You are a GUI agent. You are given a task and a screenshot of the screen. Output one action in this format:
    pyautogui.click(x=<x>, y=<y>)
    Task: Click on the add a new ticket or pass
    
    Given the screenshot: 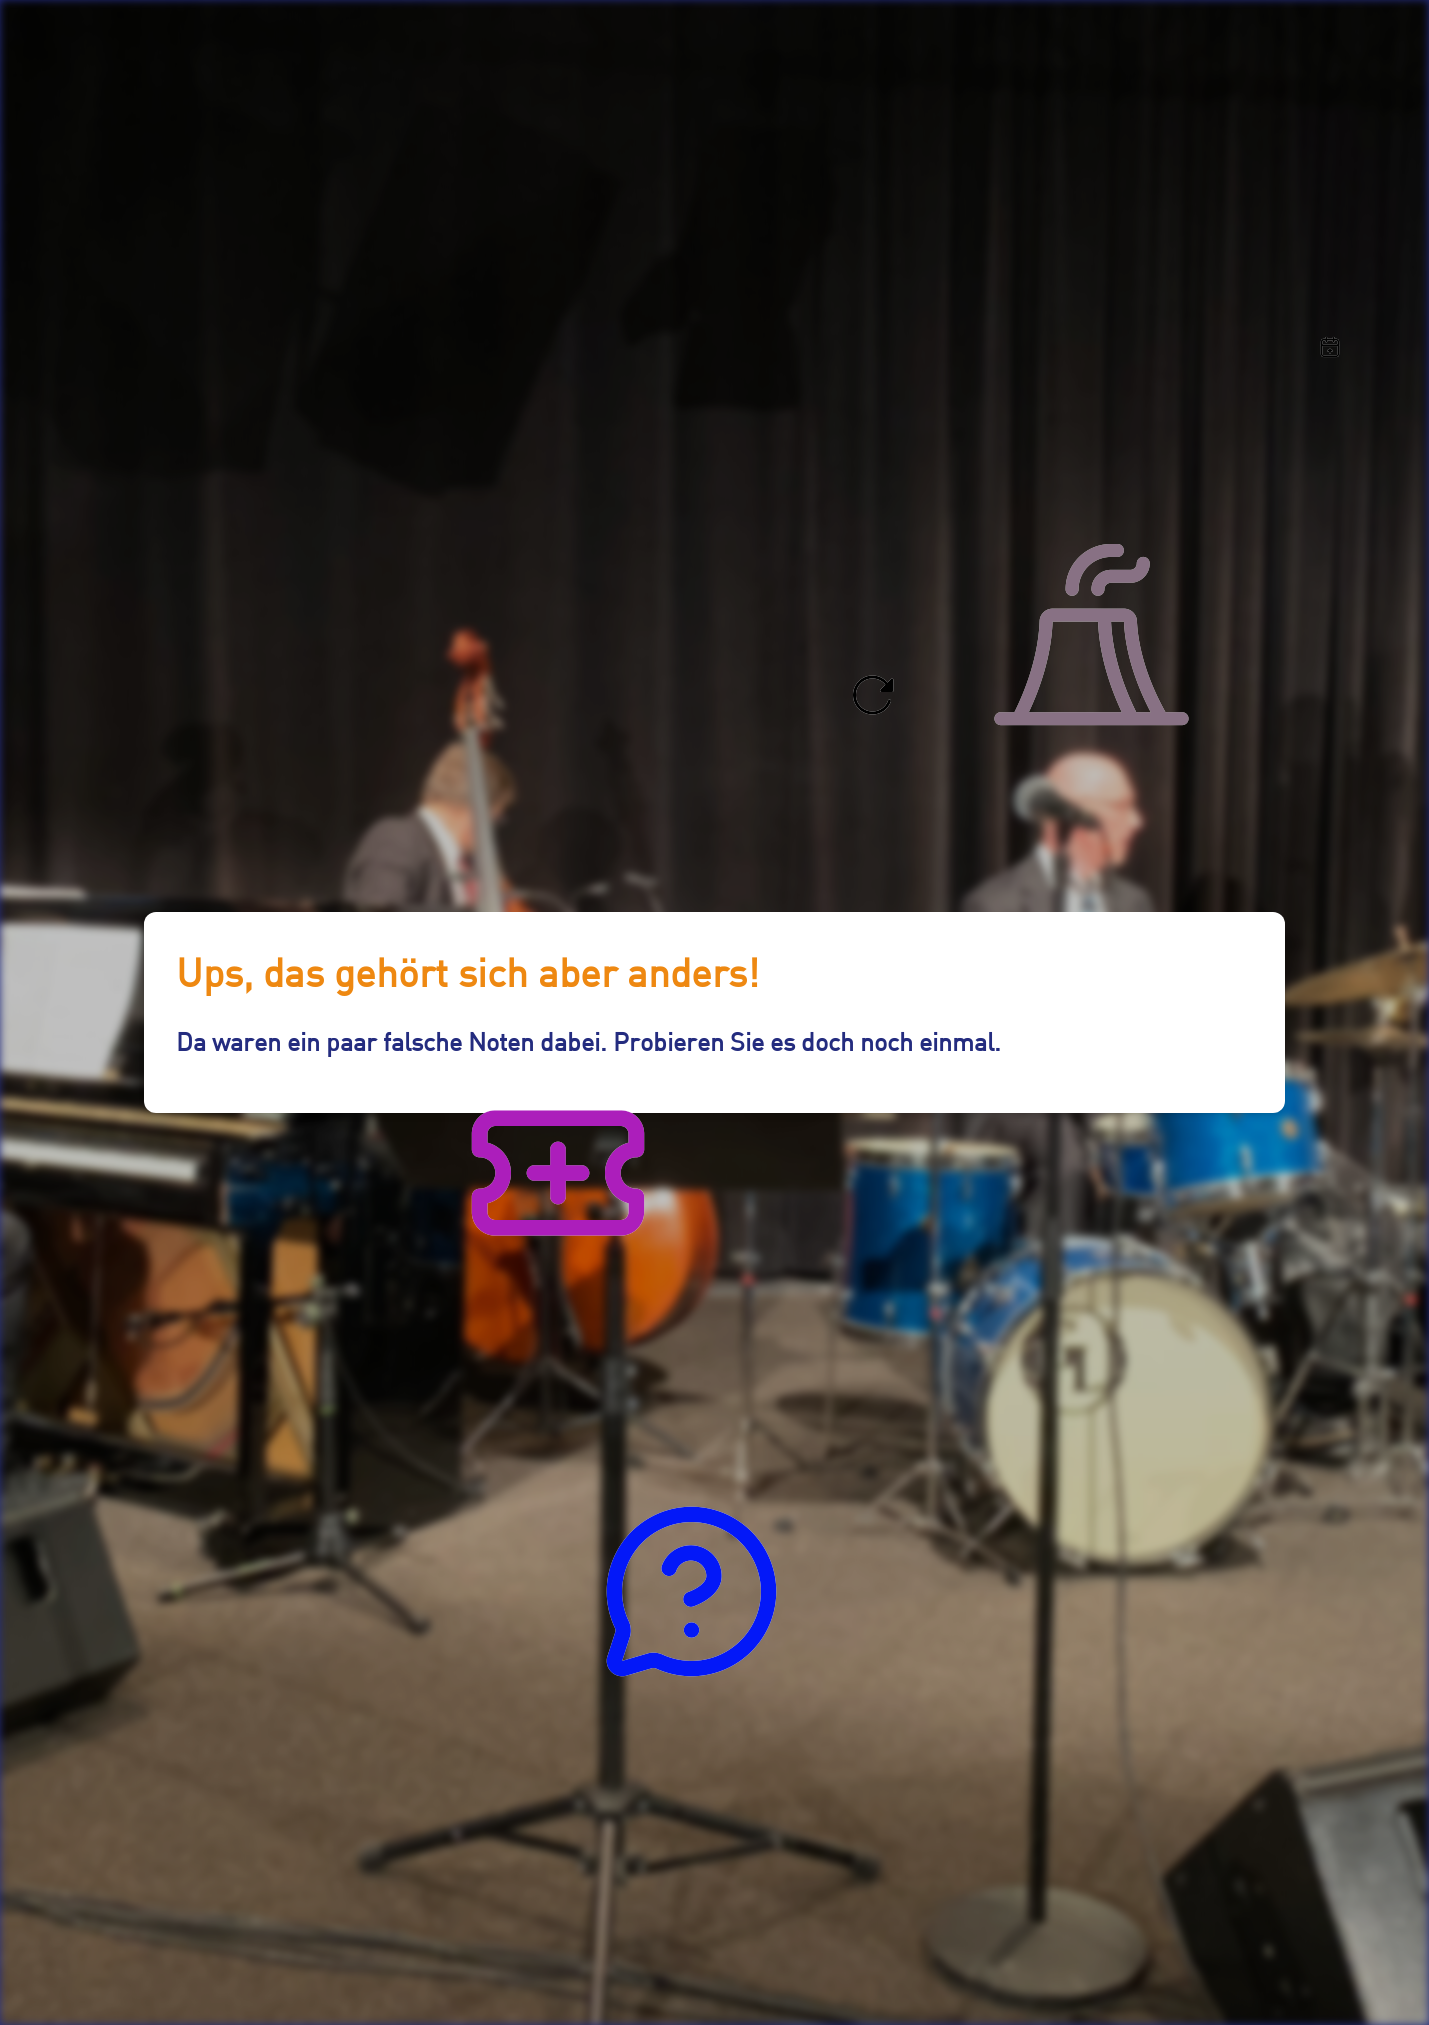 What is the action you would take?
    pyautogui.click(x=558, y=1173)
    